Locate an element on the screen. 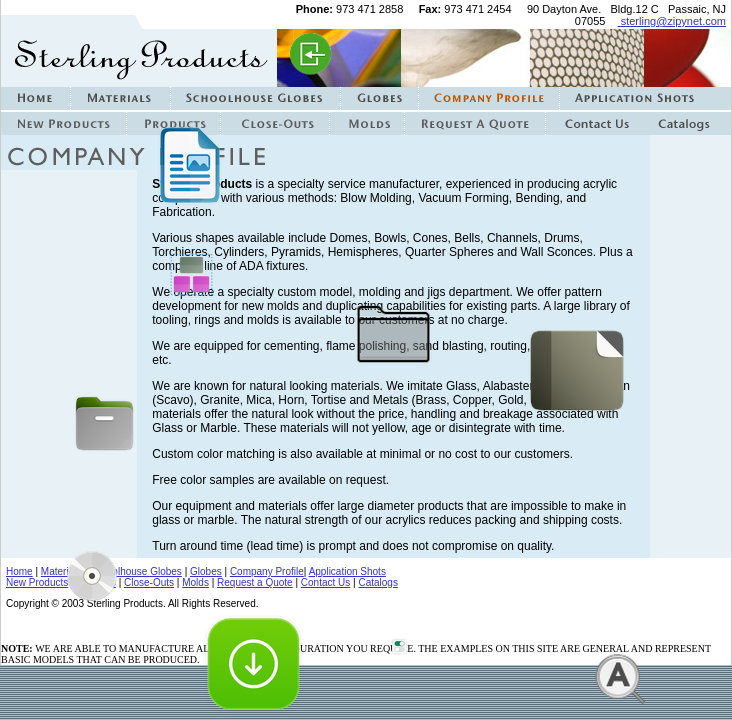 Image resolution: width=732 pixels, height=720 pixels. log out of your account is located at coordinates (311, 54).